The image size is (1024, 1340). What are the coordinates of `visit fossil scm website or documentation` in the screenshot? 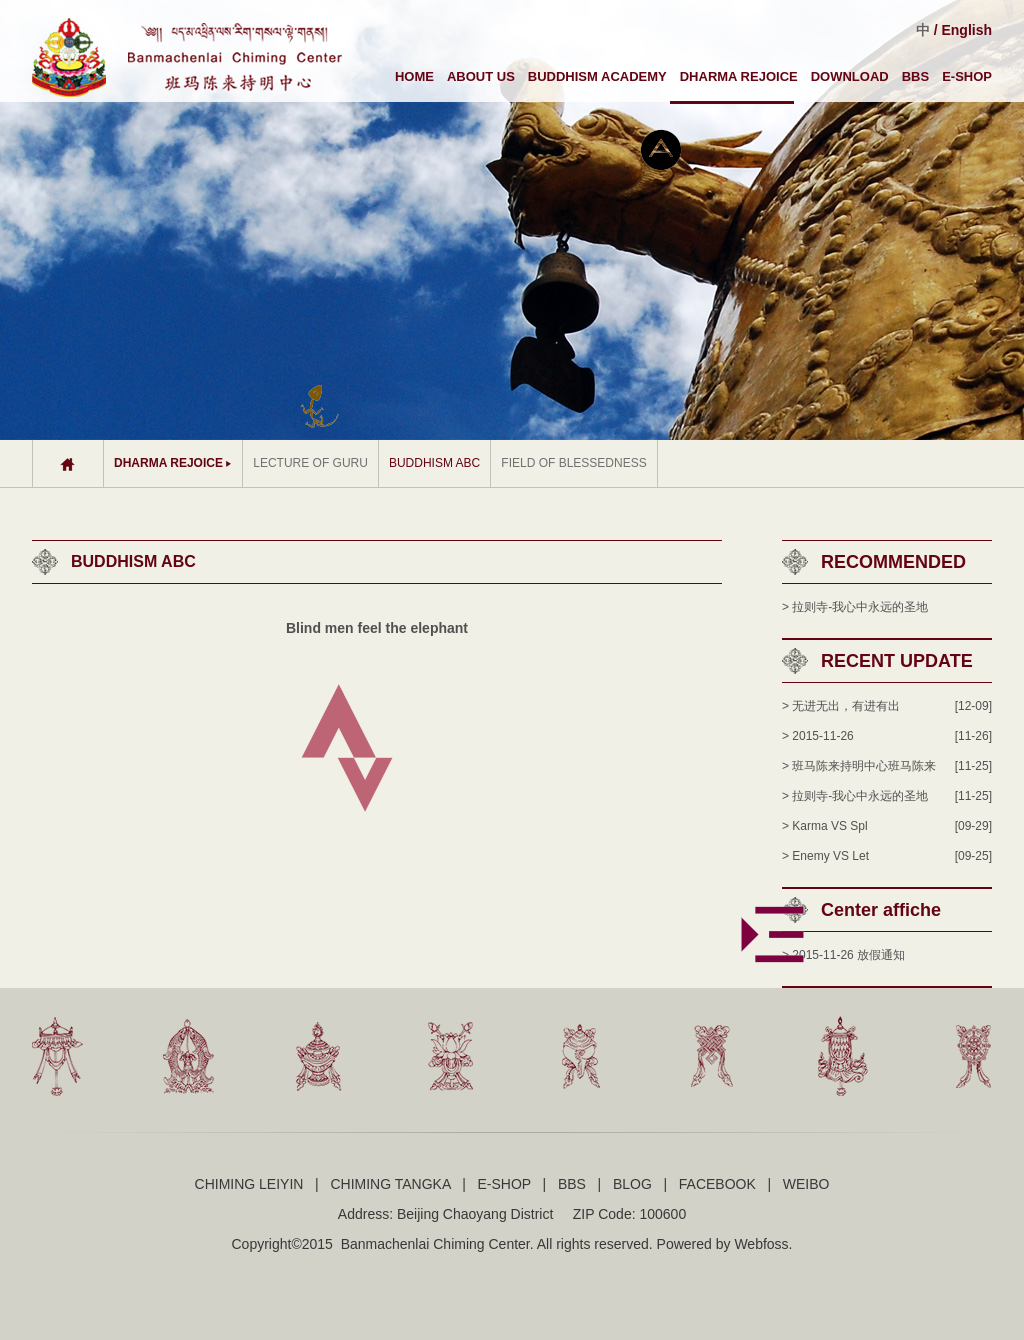 It's located at (319, 406).